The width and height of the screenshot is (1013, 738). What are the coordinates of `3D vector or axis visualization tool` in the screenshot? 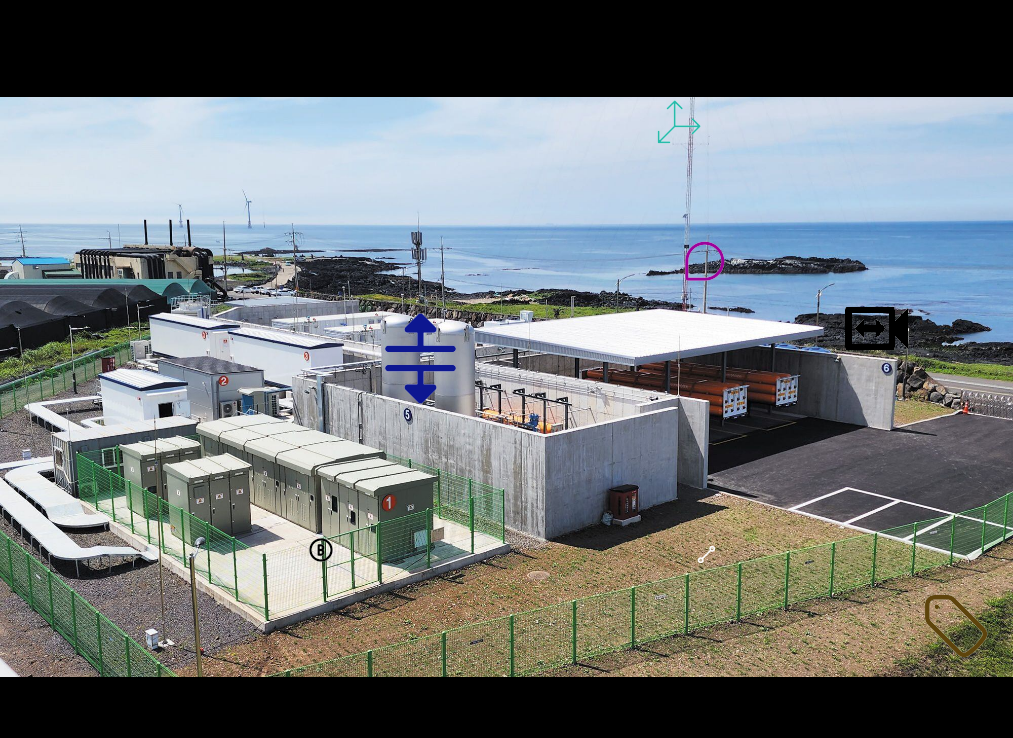 It's located at (676, 124).